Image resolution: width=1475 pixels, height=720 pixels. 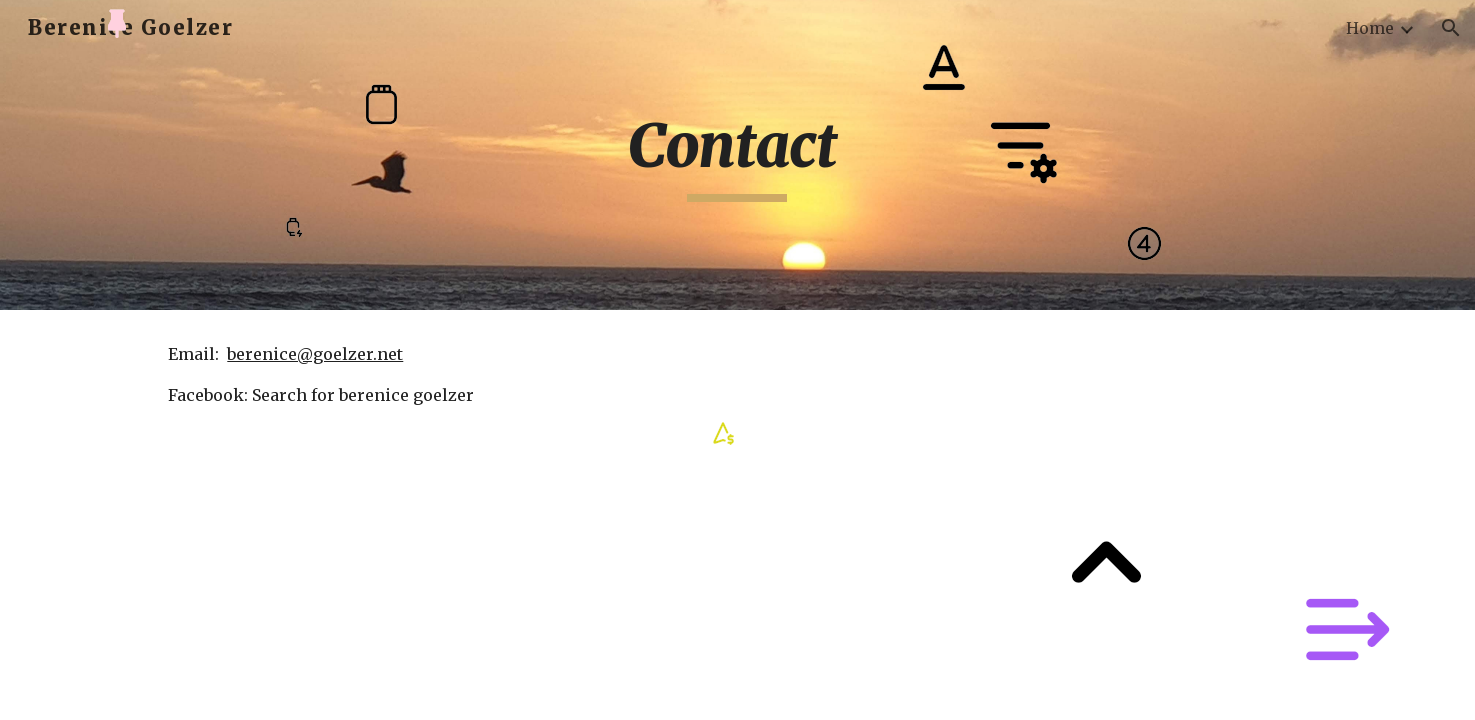 What do you see at coordinates (944, 69) in the screenshot?
I see `change text formatting options` at bounding box center [944, 69].